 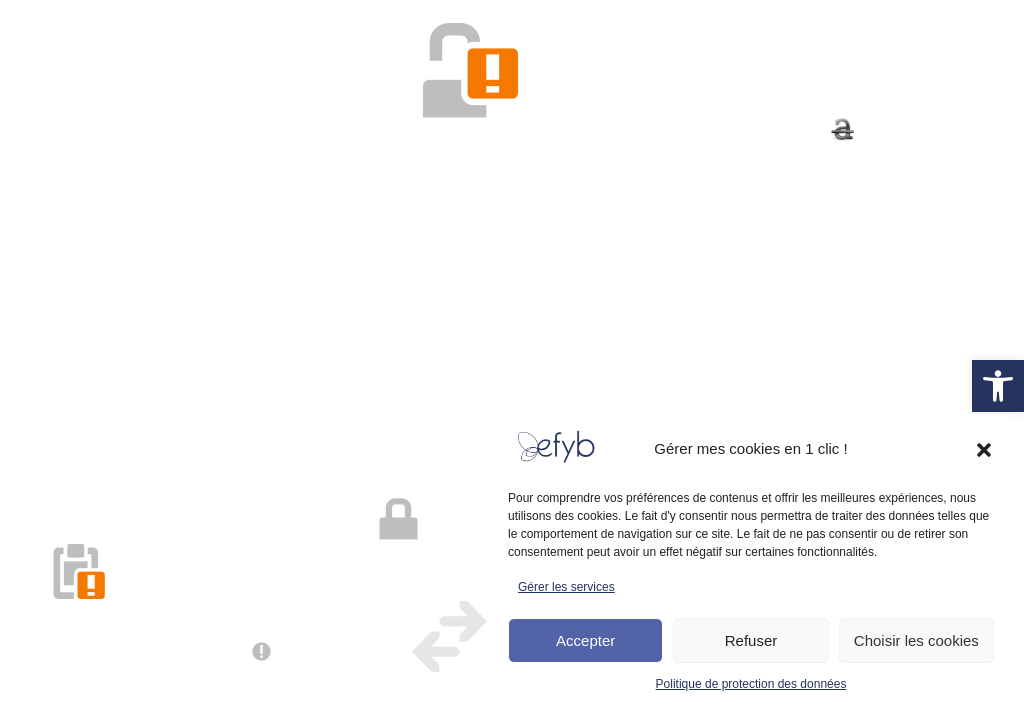 What do you see at coordinates (843, 129) in the screenshot?
I see `apply strikethrough formatting to selected text` at bounding box center [843, 129].